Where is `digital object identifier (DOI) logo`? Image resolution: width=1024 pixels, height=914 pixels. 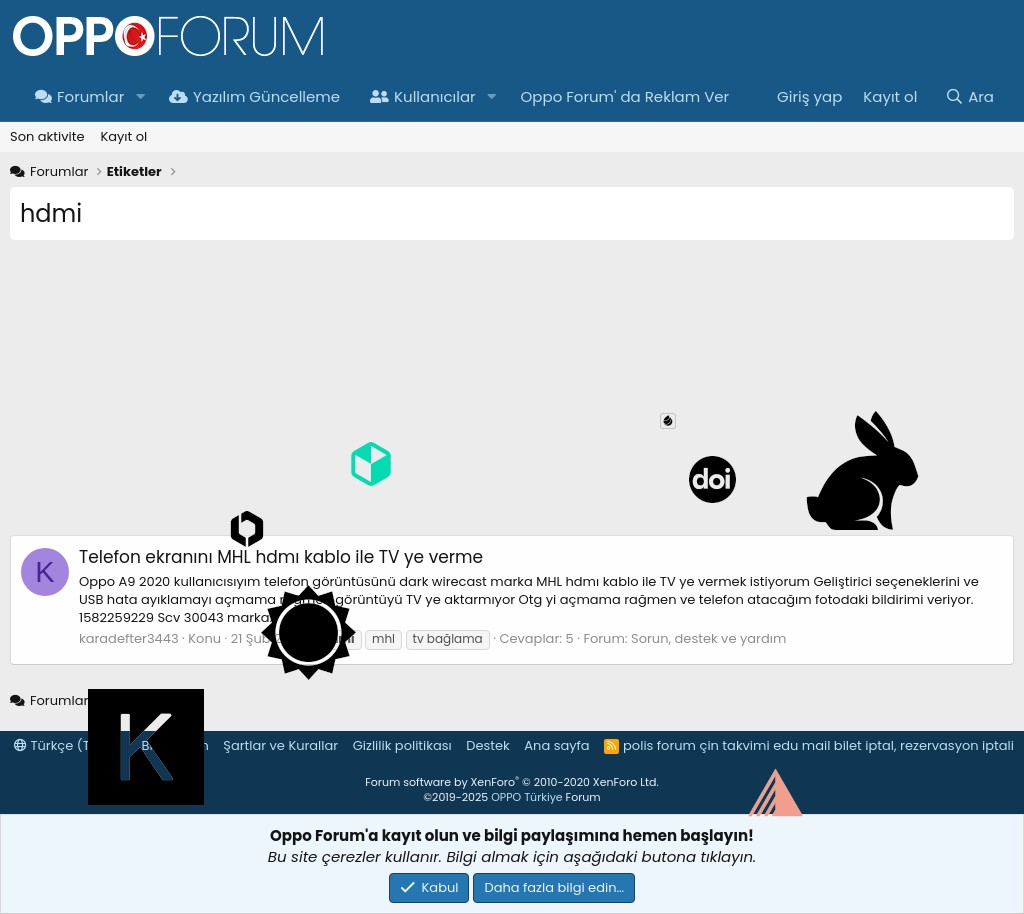
digital object identifier (DOI) logo is located at coordinates (712, 479).